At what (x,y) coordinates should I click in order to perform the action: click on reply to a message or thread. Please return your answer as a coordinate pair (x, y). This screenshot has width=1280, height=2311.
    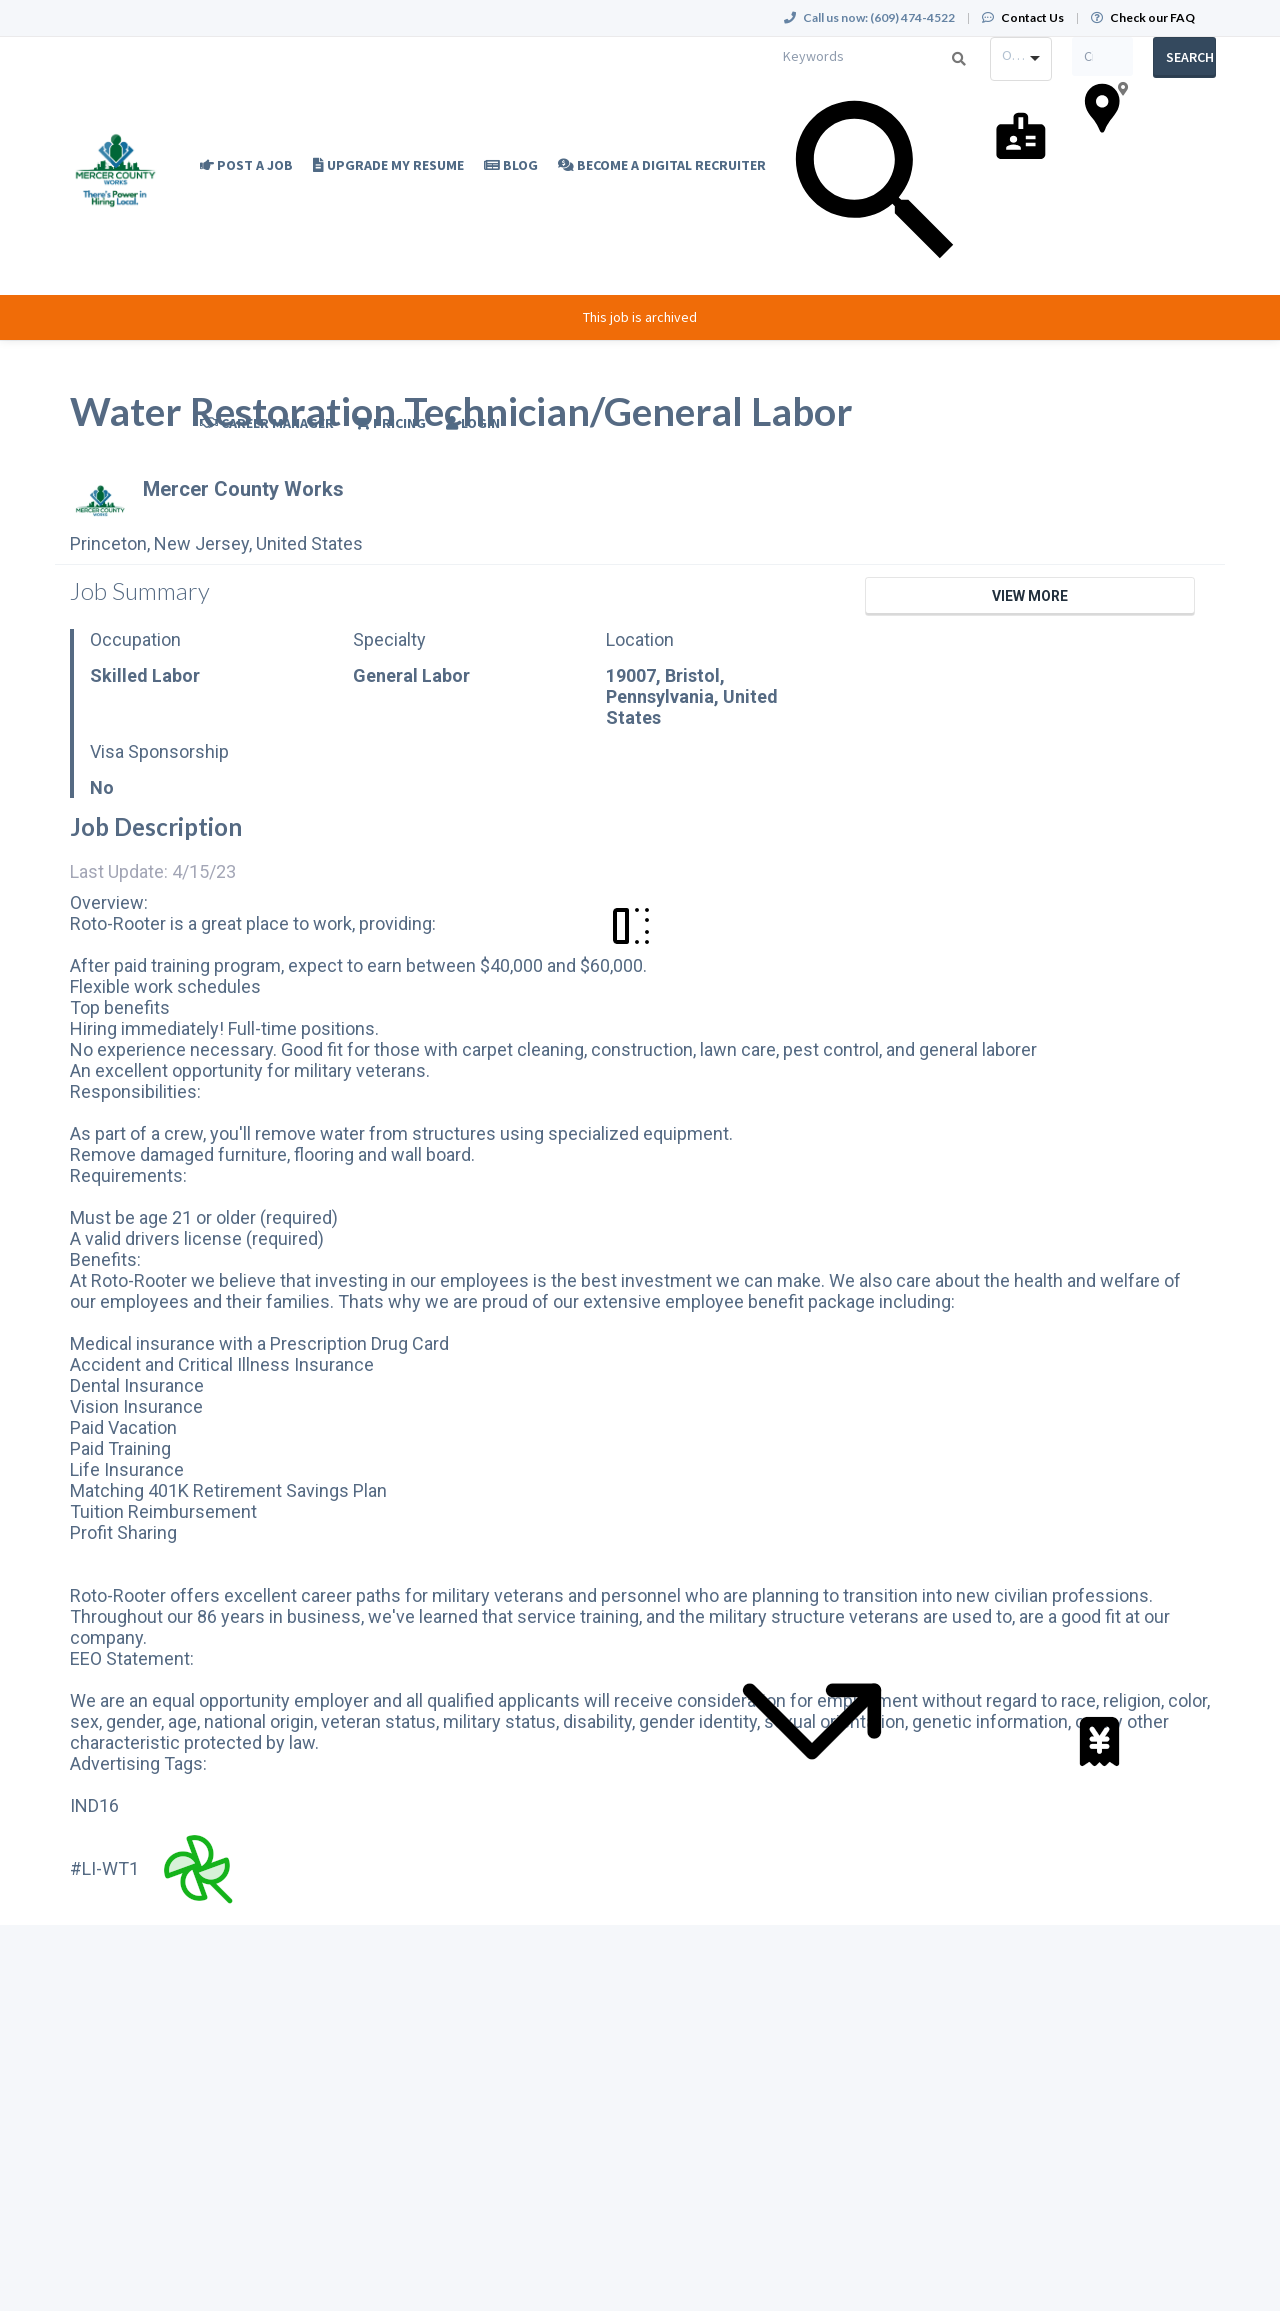
    Looking at the image, I should click on (812, 1718).